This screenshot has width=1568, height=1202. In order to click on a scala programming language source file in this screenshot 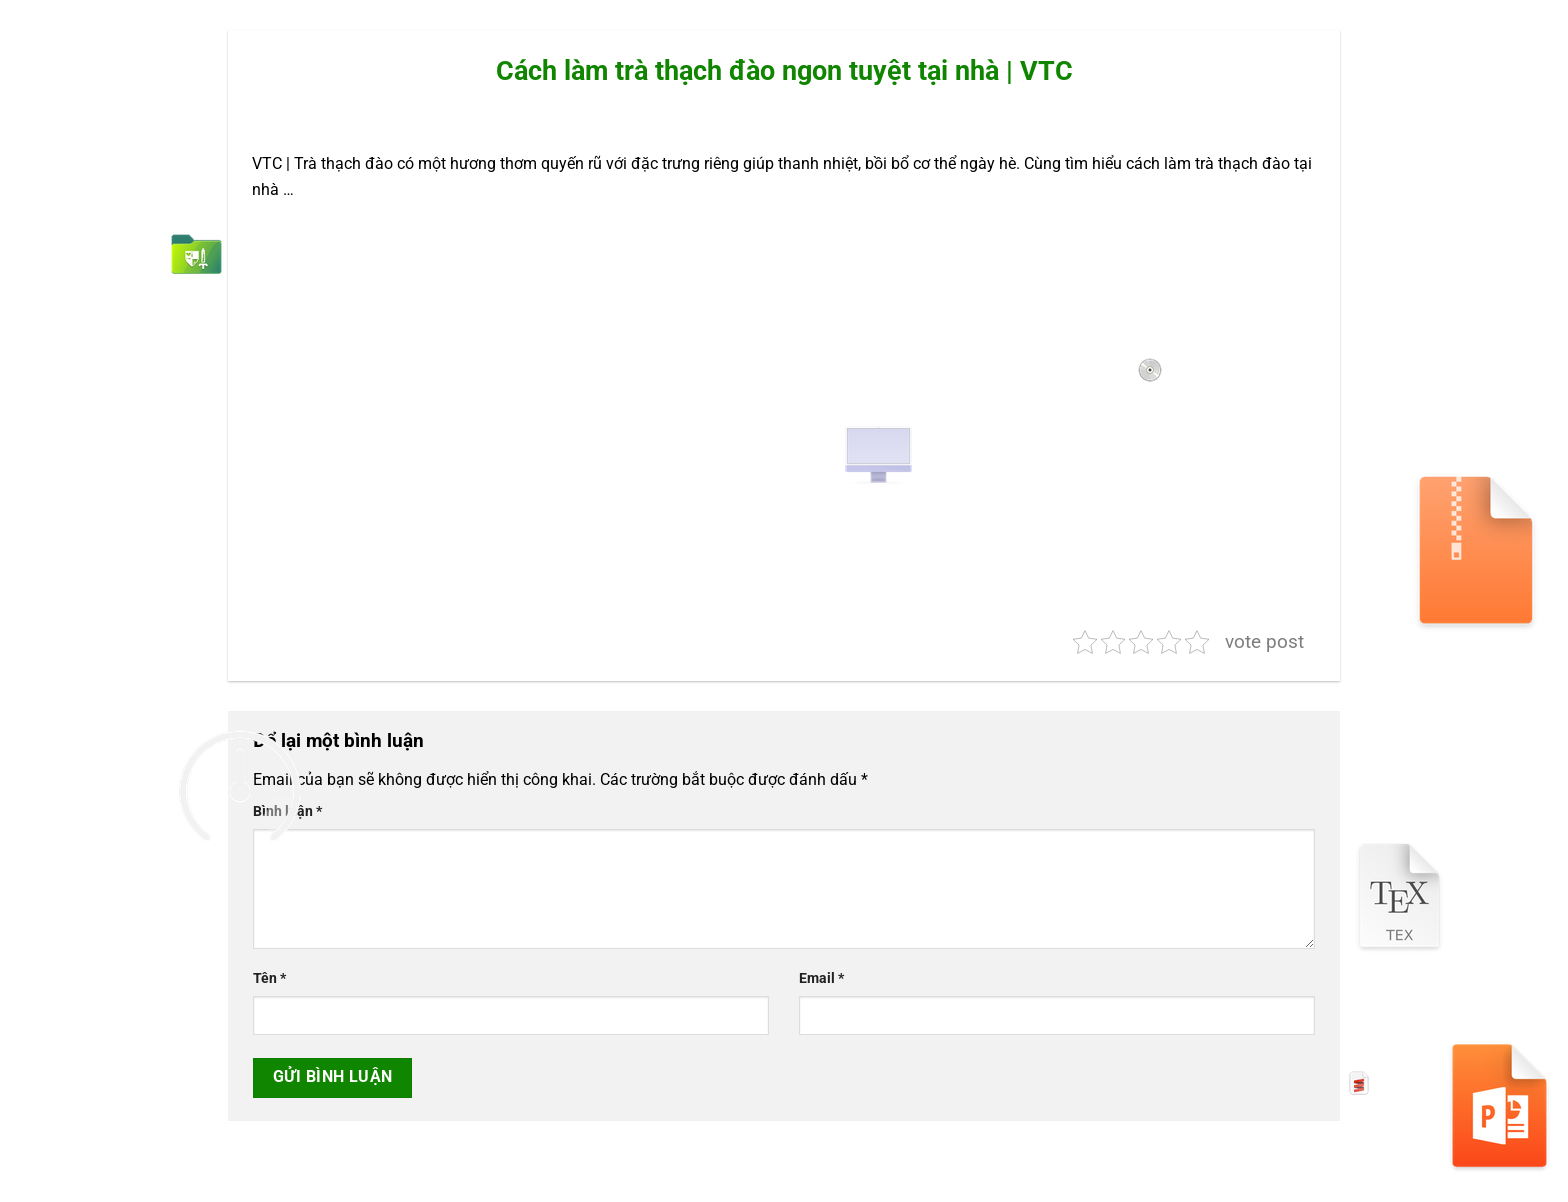, I will do `click(1359, 1083)`.